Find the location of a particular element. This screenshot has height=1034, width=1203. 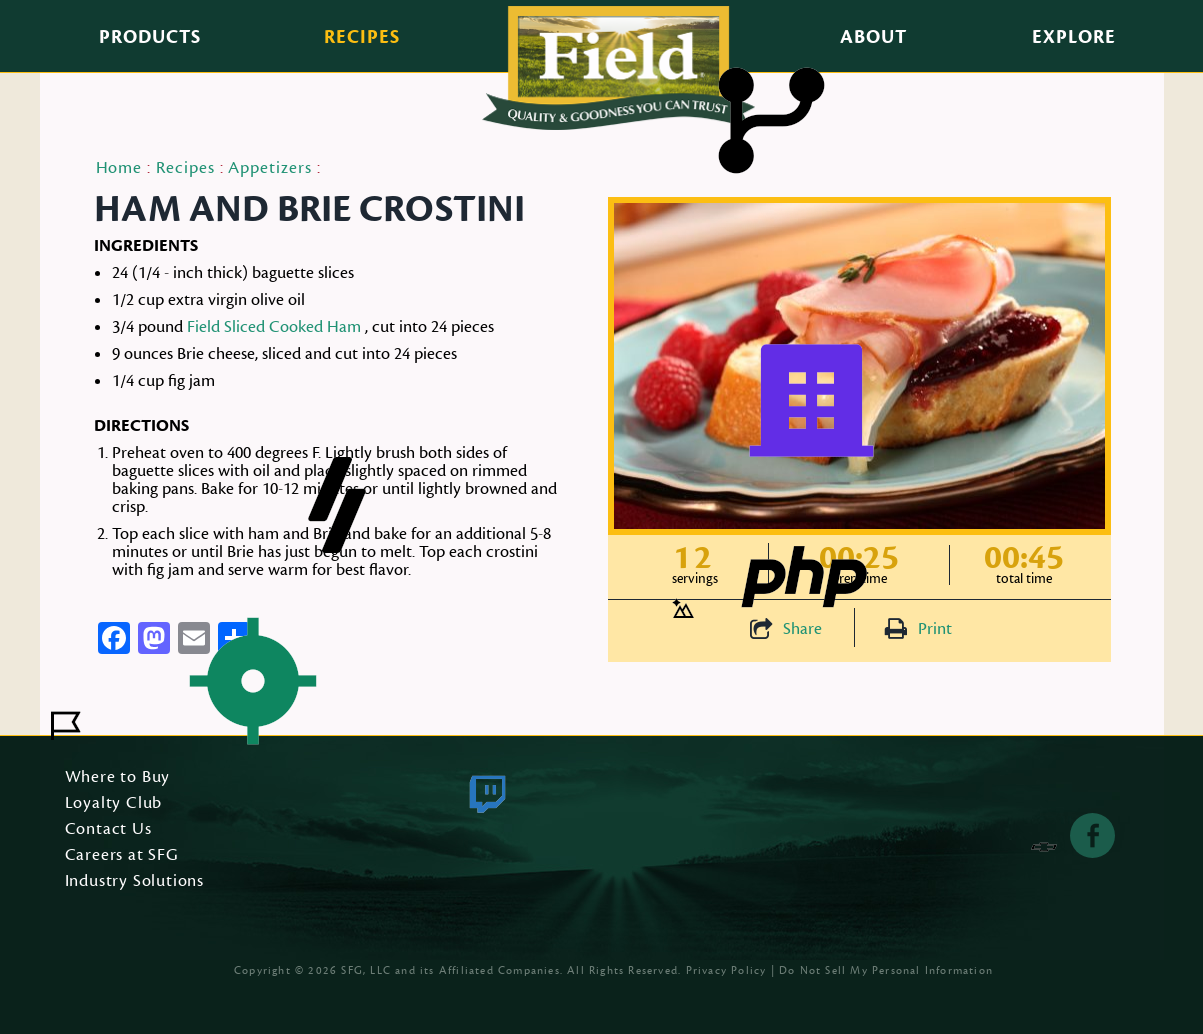

open the Twitch app is located at coordinates (487, 793).